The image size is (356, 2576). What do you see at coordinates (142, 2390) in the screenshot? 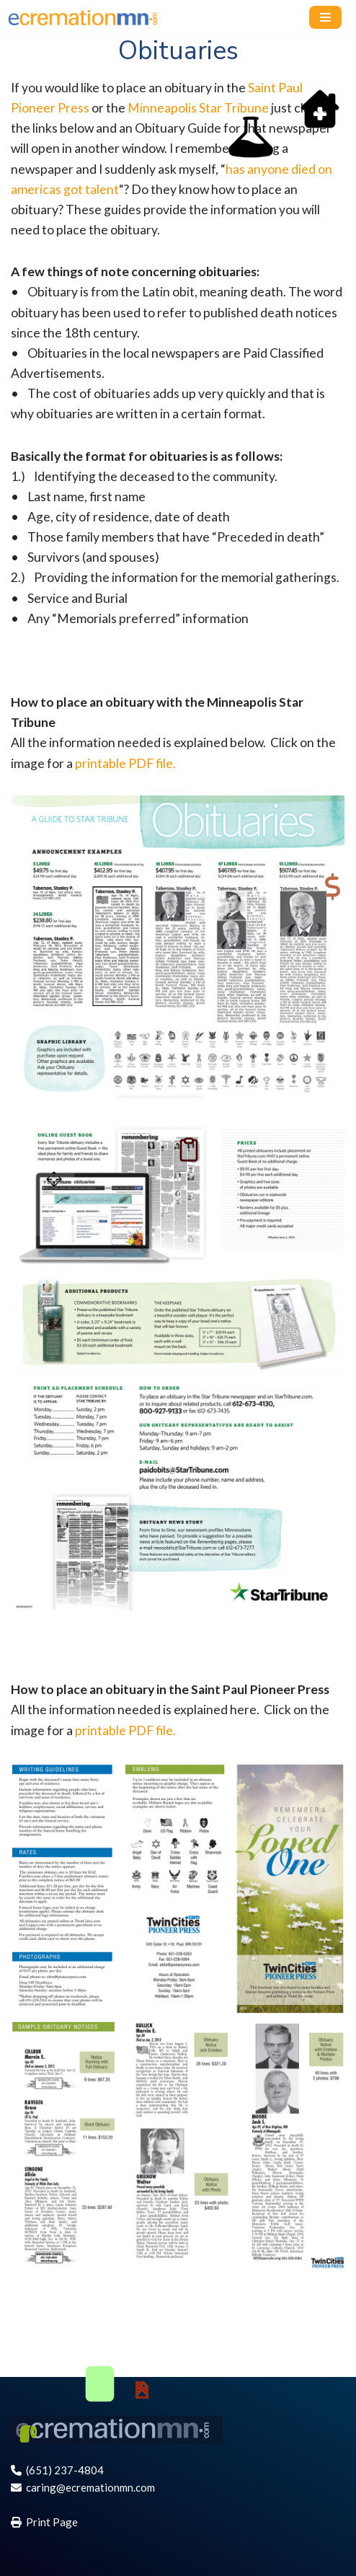
I see `view image file` at bounding box center [142, 2390].